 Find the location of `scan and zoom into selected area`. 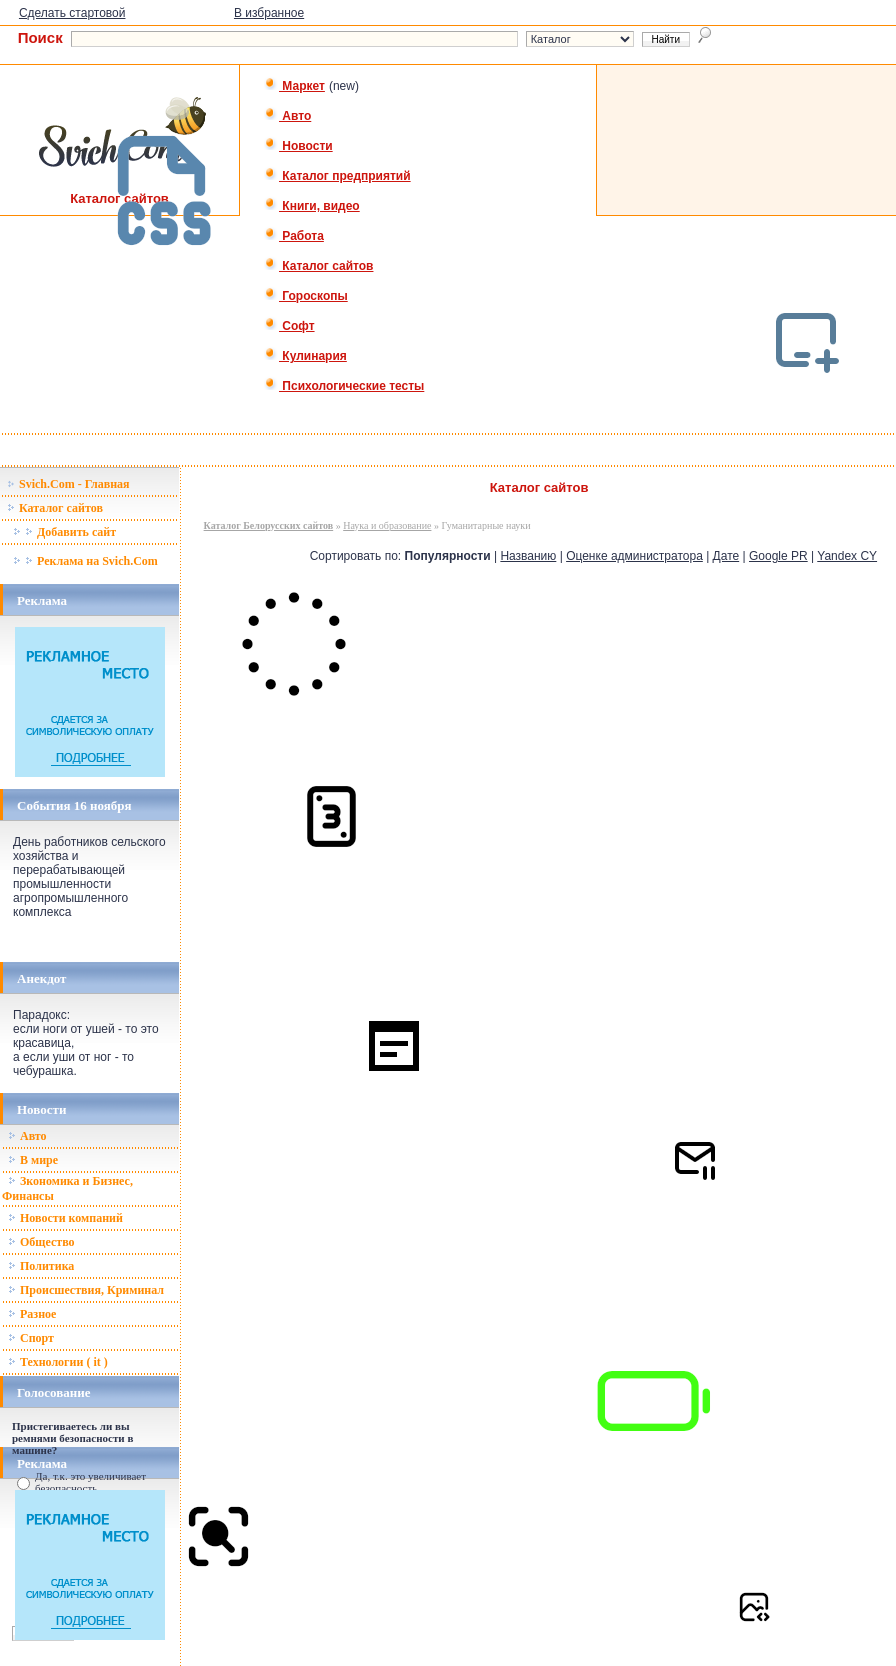

scan and zoom into selected area is located at coordinates (218, 1536).